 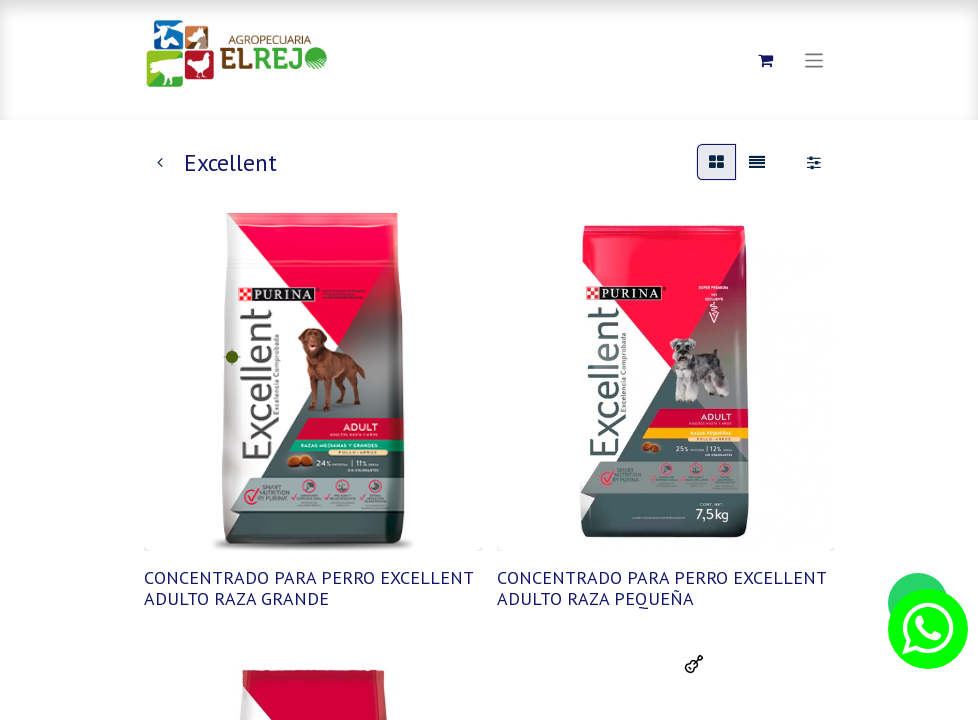 What do you see at coordinates (694, 664) in the screenshot?
I see `access music or instrument settings` at bounding box center [694, 664].